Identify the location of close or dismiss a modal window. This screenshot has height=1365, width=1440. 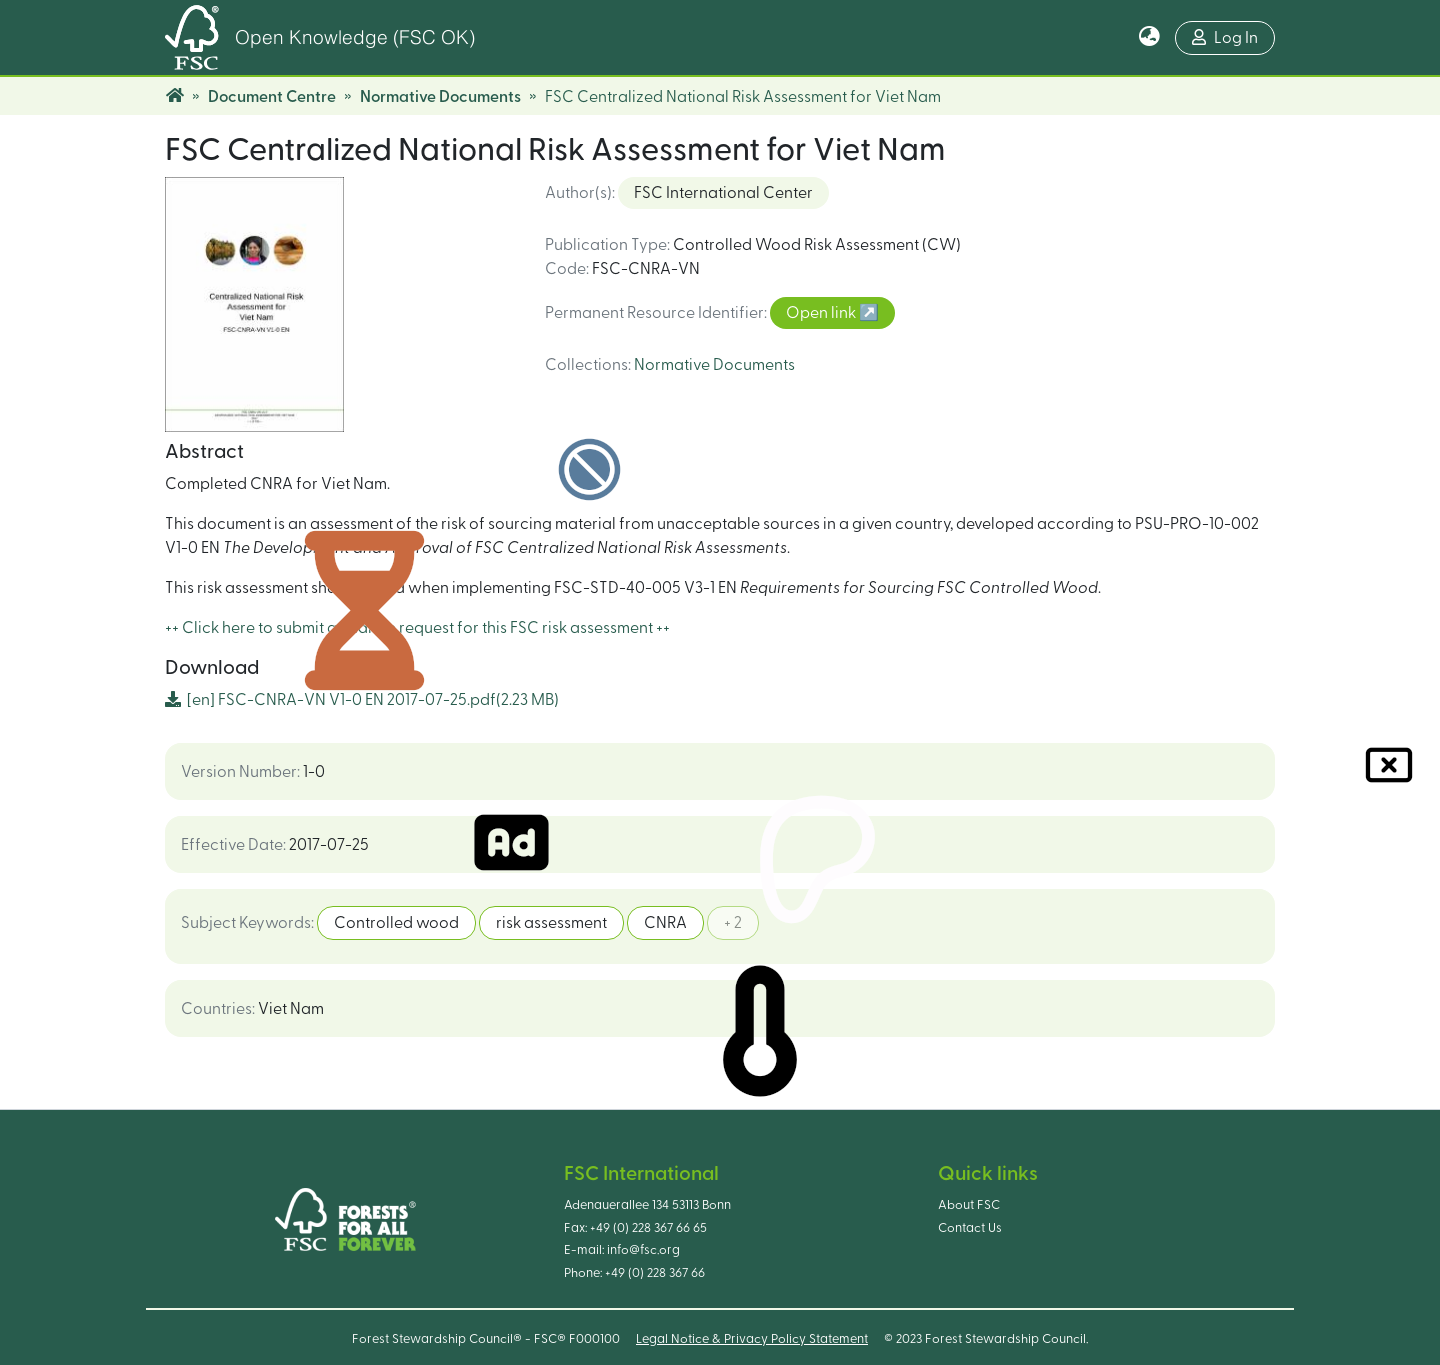
(1389, 765).